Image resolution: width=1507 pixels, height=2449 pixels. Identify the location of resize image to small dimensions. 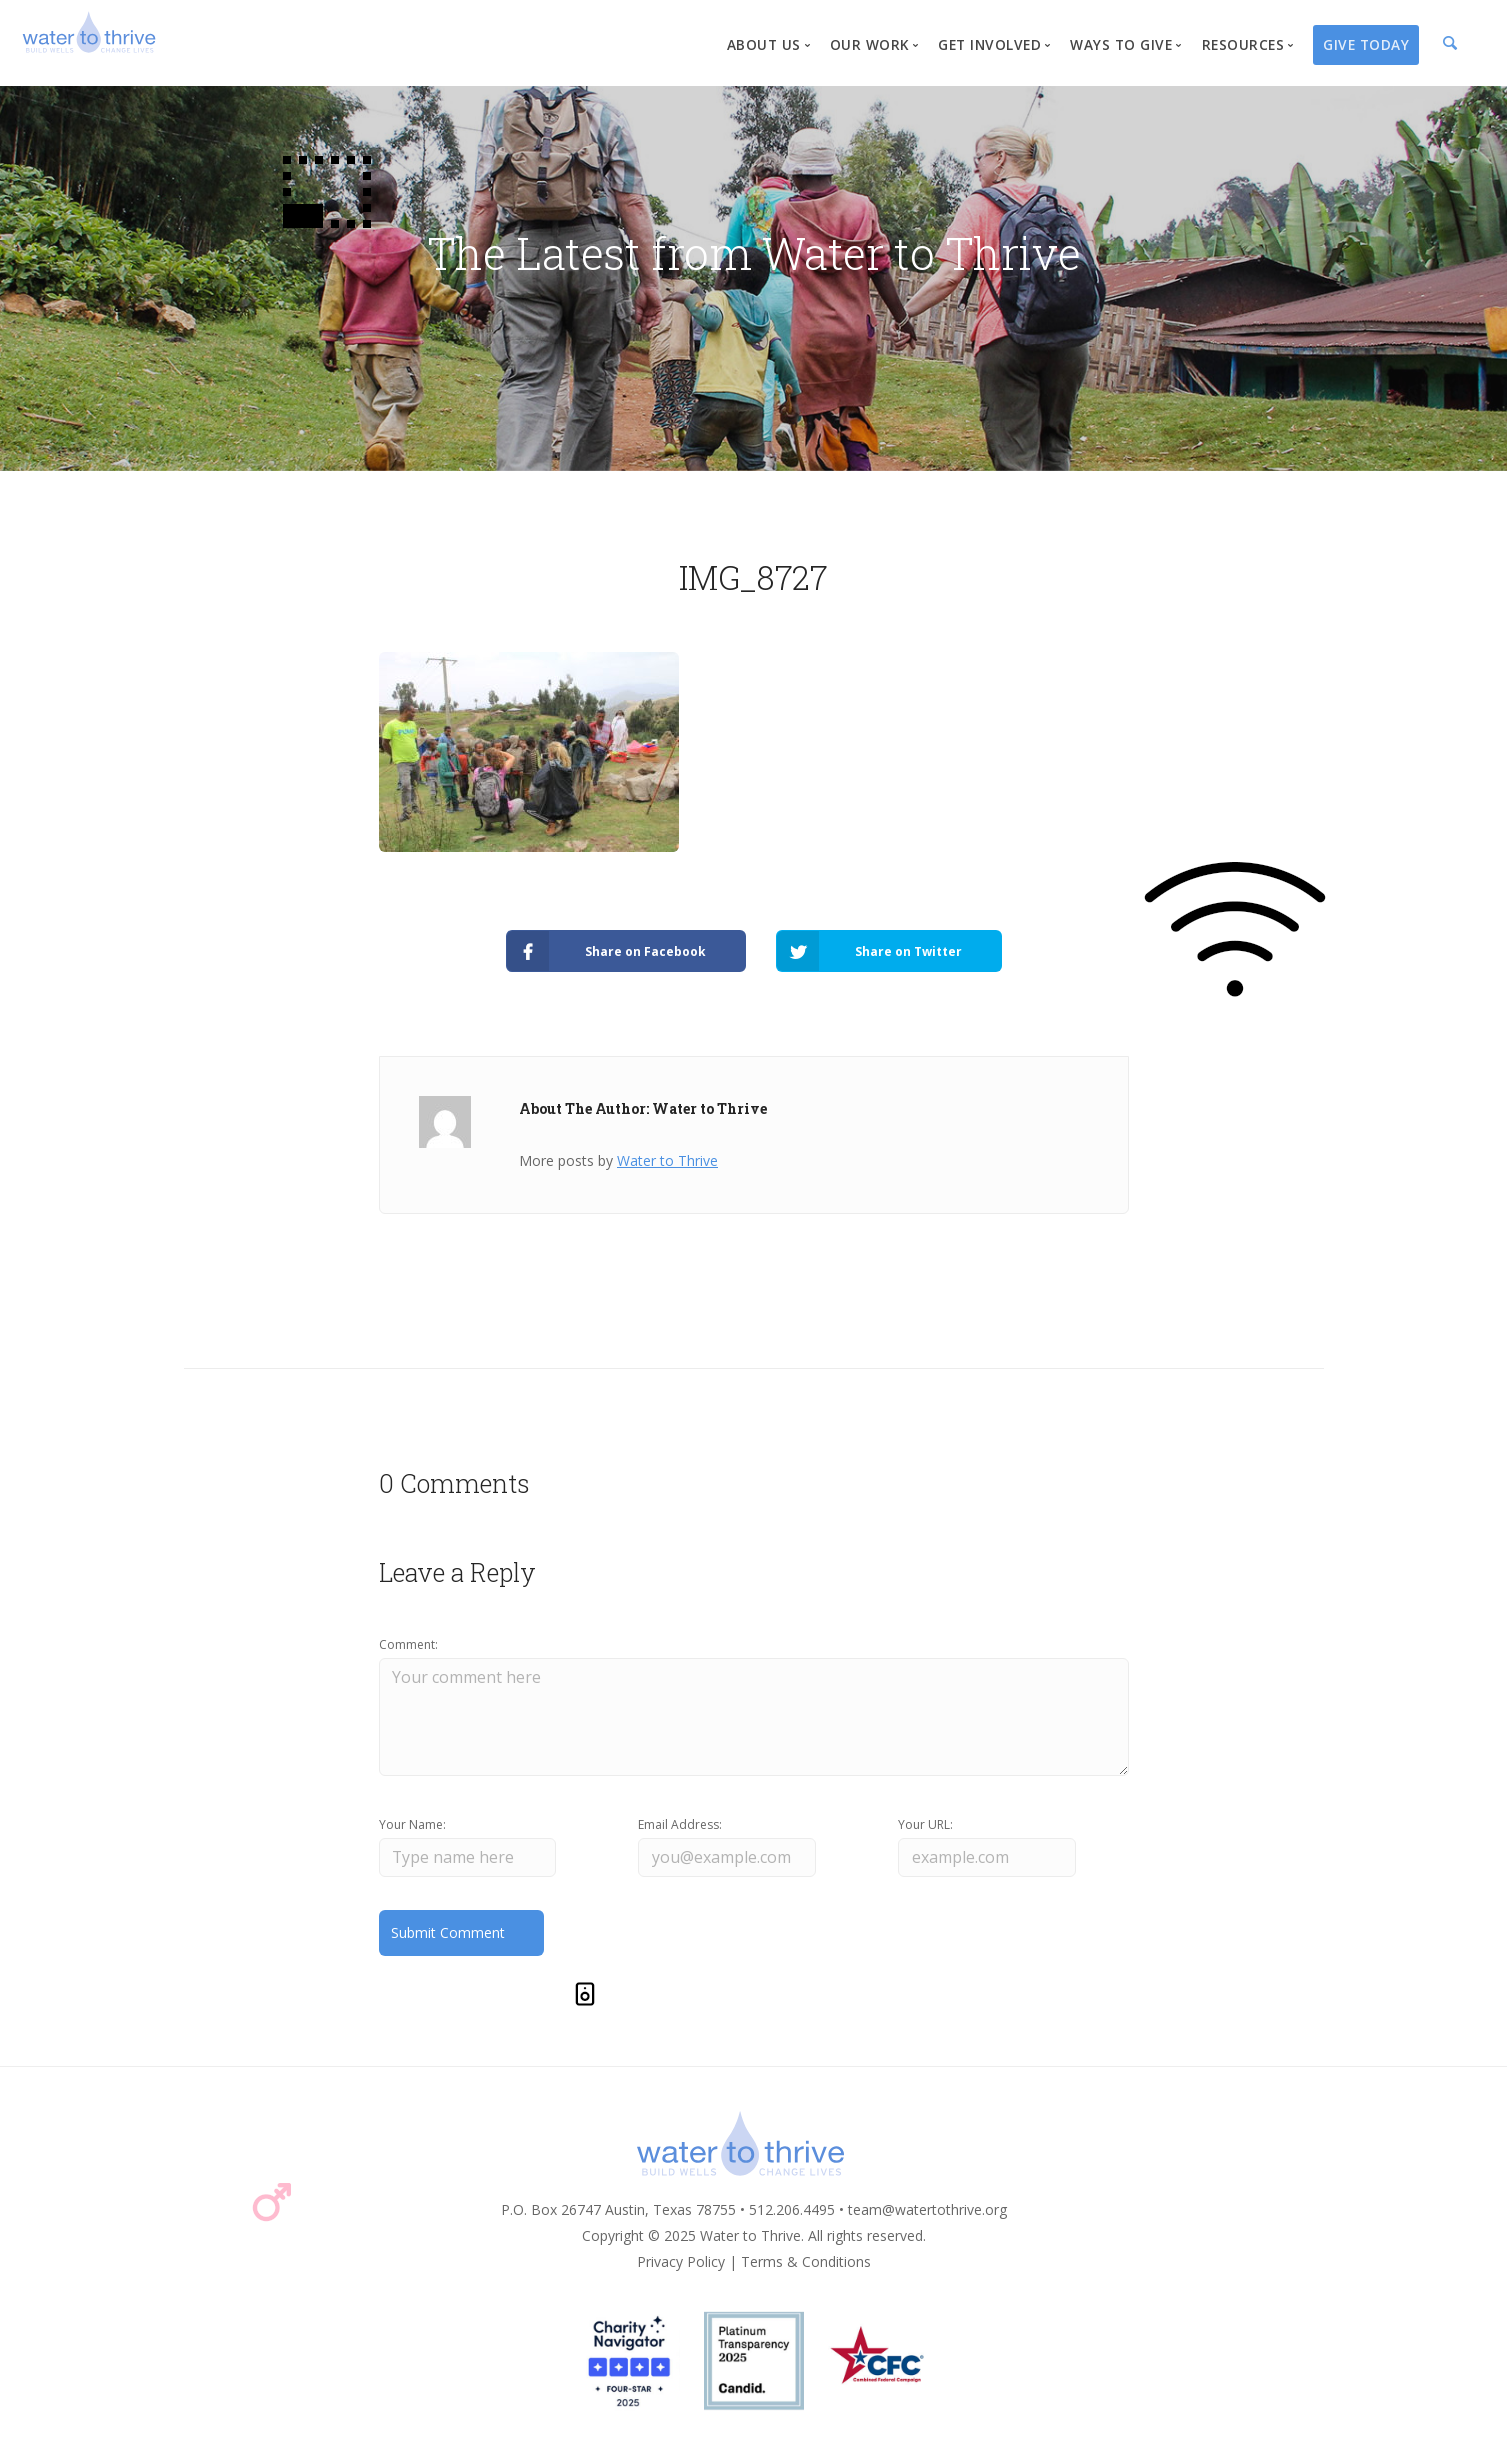
(327, 192).